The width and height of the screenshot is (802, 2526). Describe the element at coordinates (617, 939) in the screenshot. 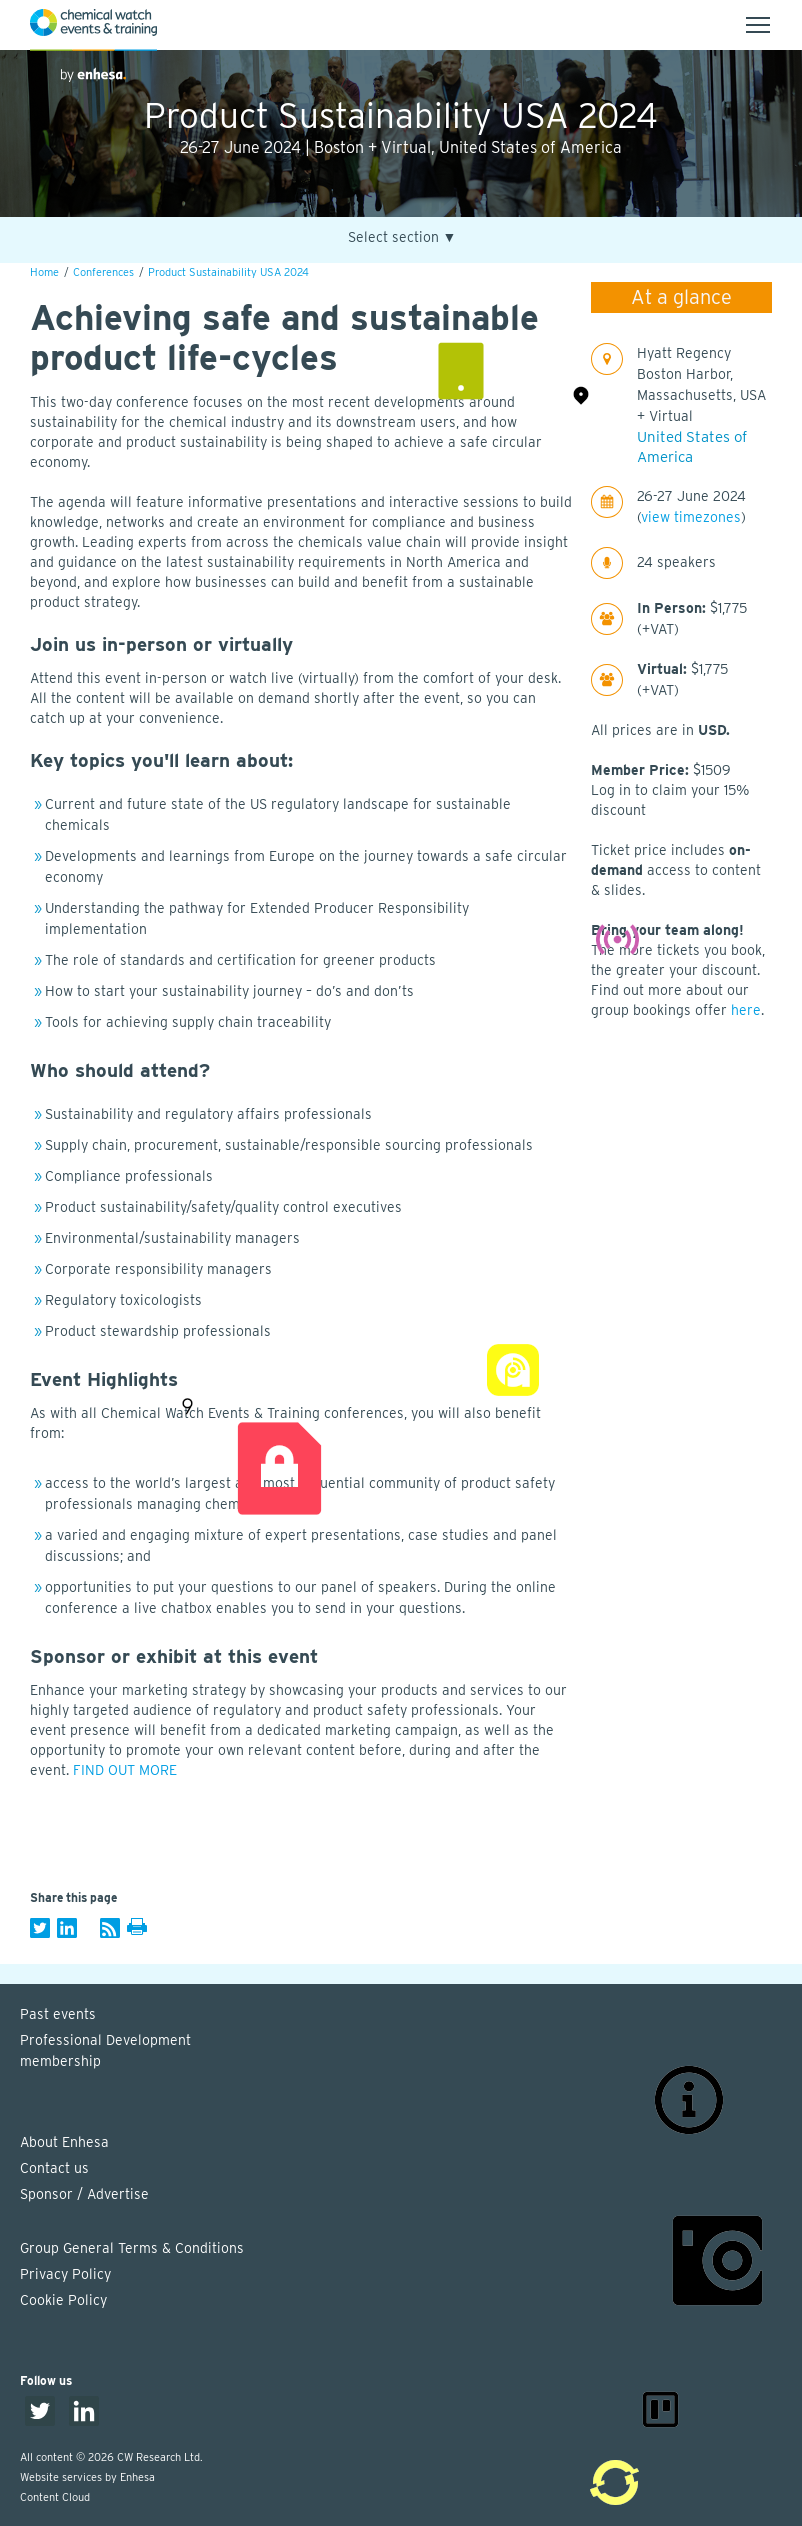

I see `indicates RFID or NFC connectivity` at that location.